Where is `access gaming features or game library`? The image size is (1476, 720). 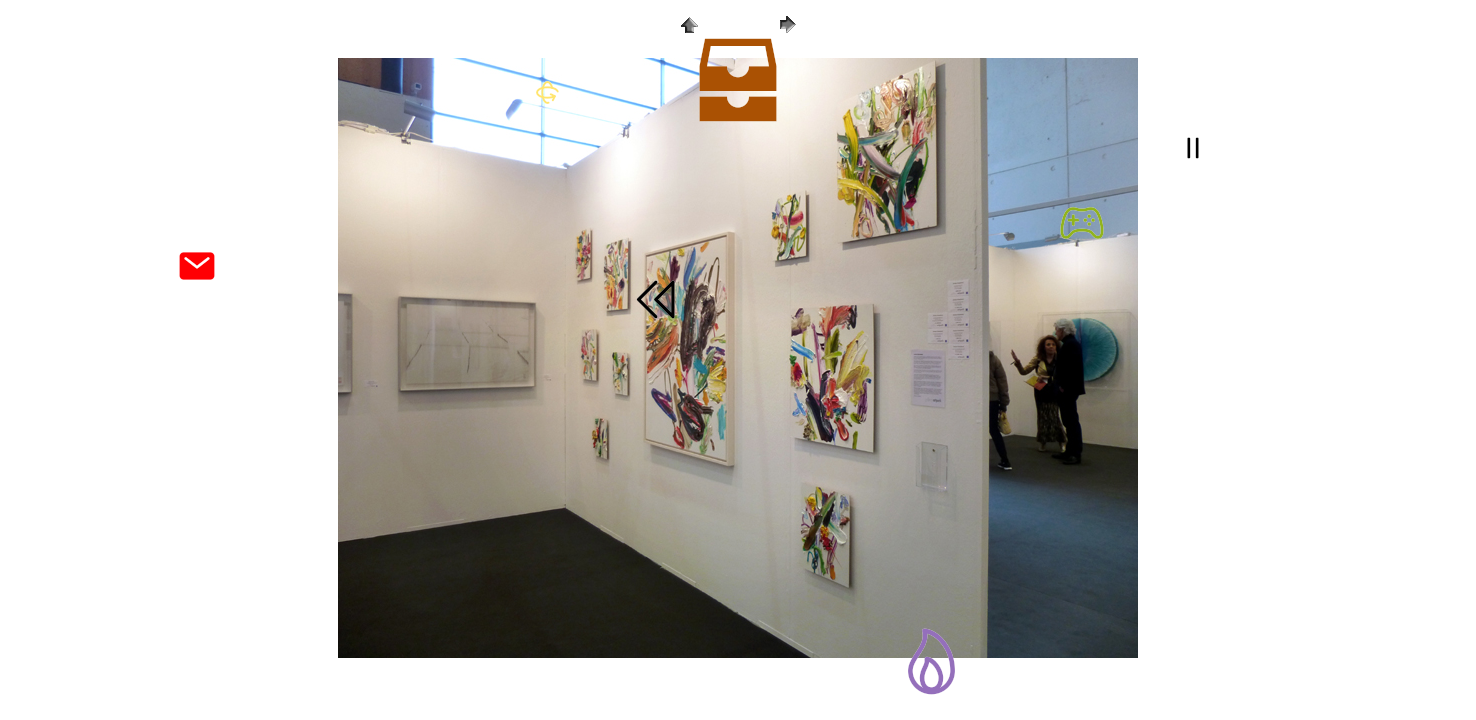
access gaming features or game library is located at coordinates (1082, 223).